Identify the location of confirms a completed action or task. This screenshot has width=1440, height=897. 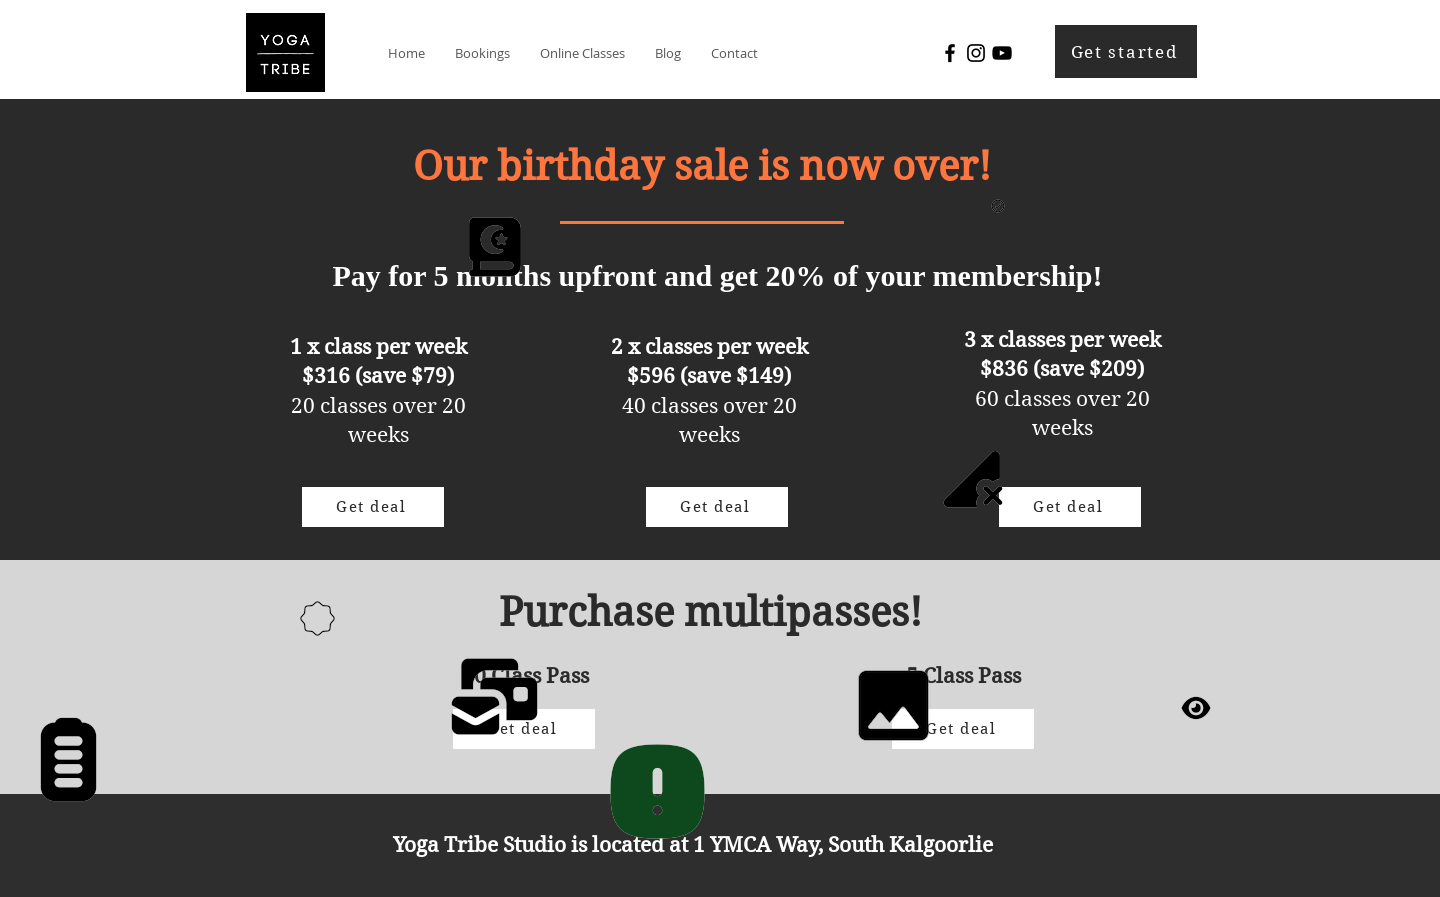
(998, 206).